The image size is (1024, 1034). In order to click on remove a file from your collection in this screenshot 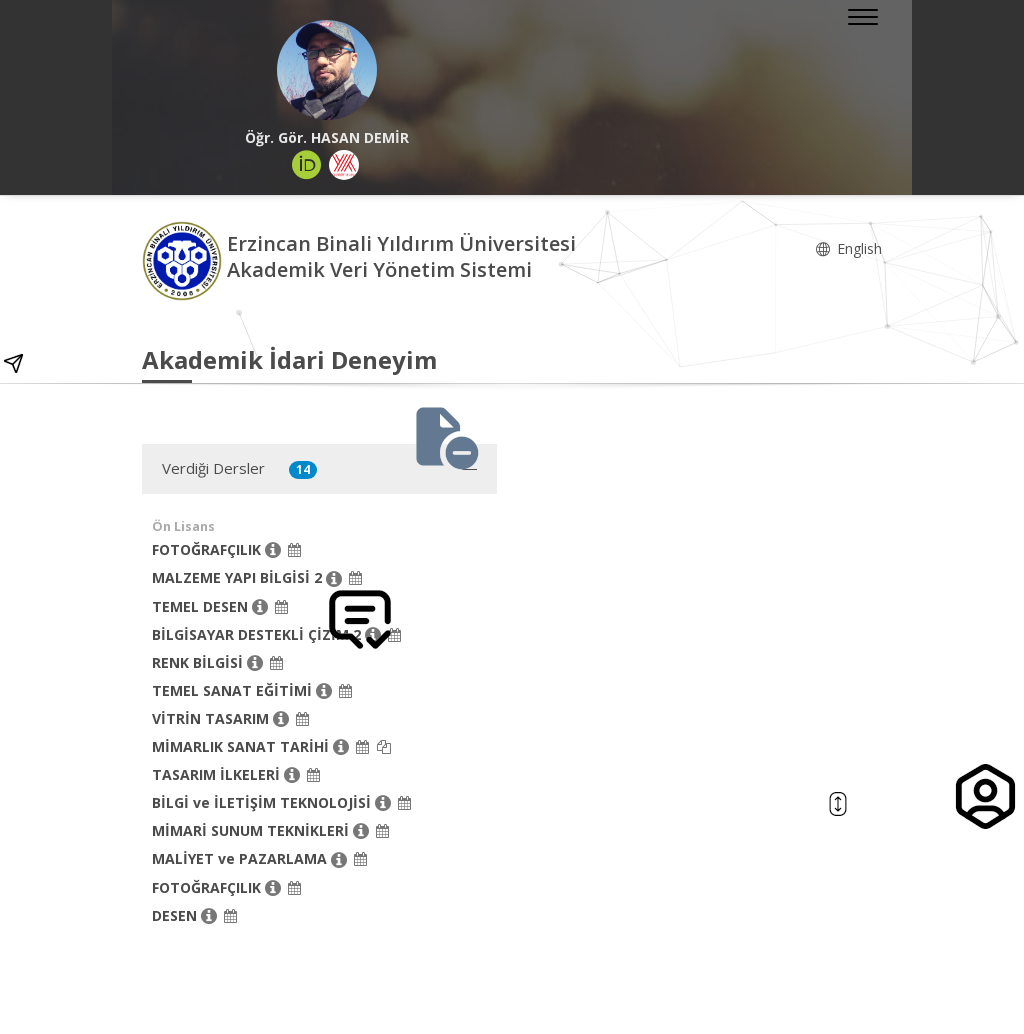, I will do `click(445, 436)`.